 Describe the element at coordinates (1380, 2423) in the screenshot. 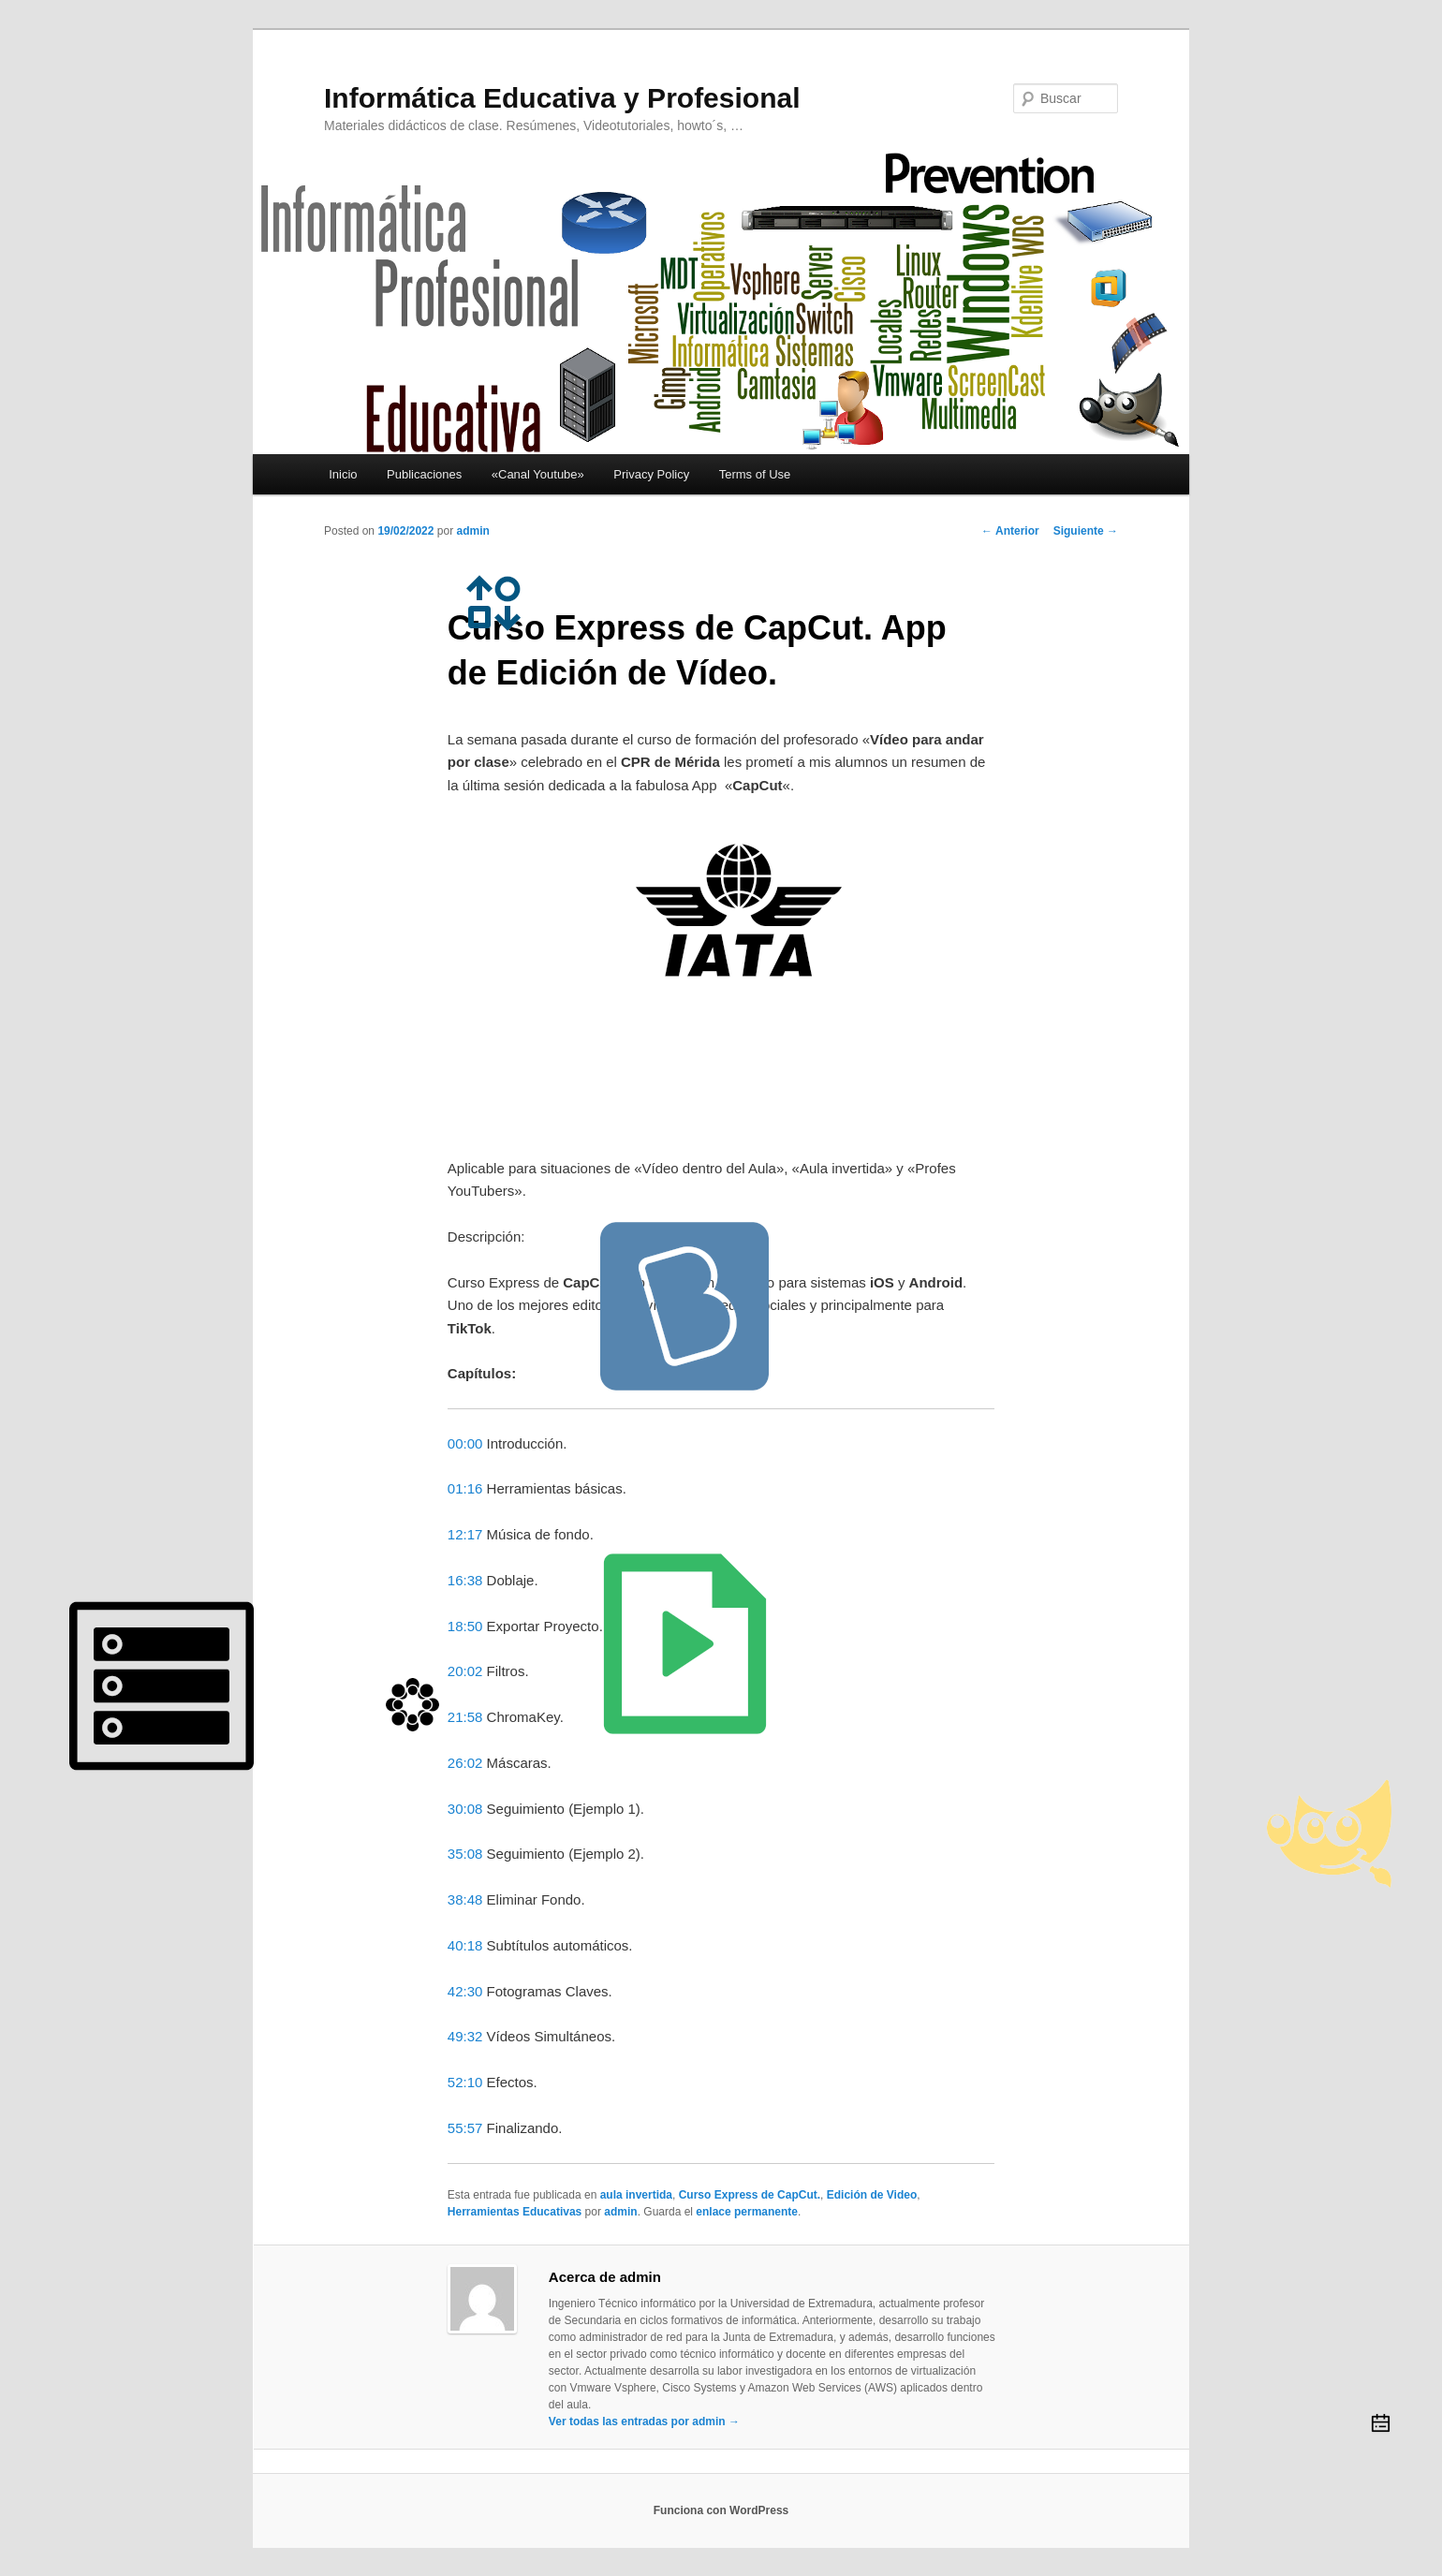

I see `view calendar tasks and to-dos` at that location.